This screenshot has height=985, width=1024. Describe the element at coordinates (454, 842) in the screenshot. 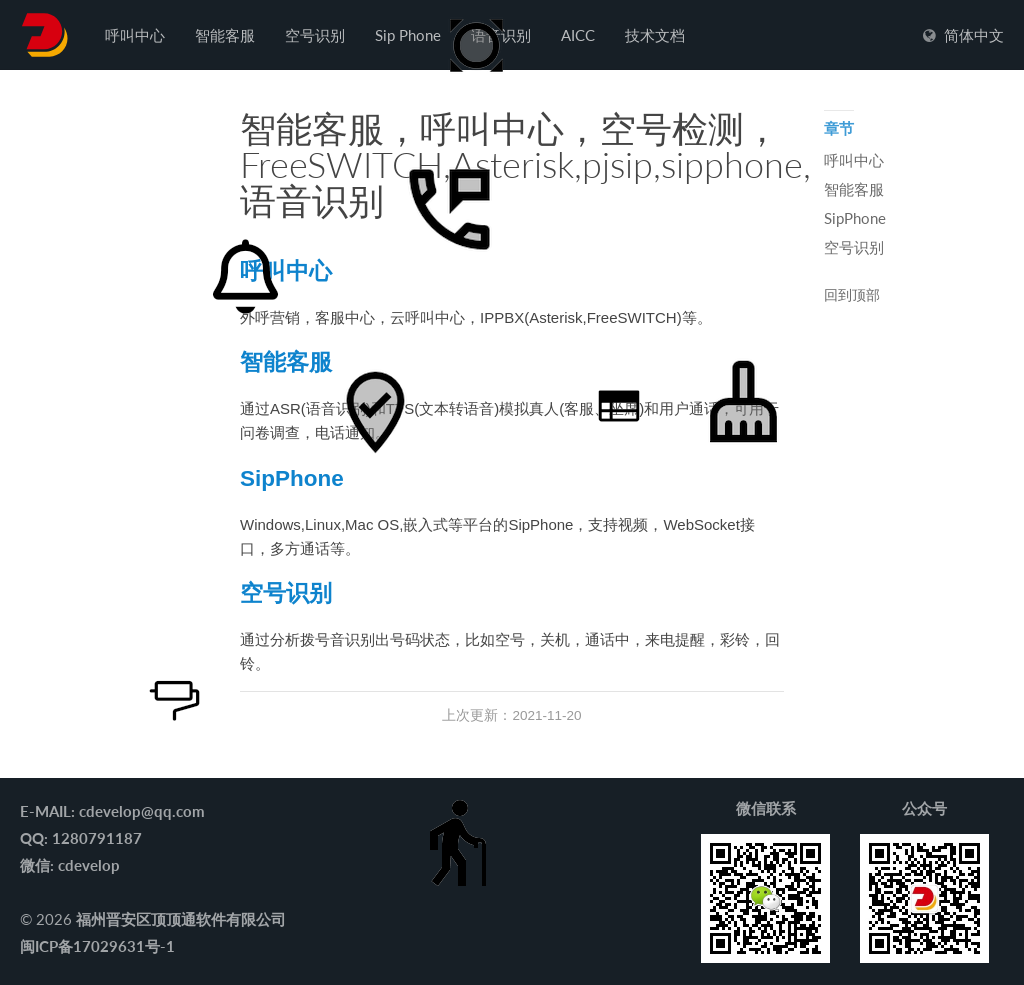

I see `access elderly or senior accessibility settings` at that location.